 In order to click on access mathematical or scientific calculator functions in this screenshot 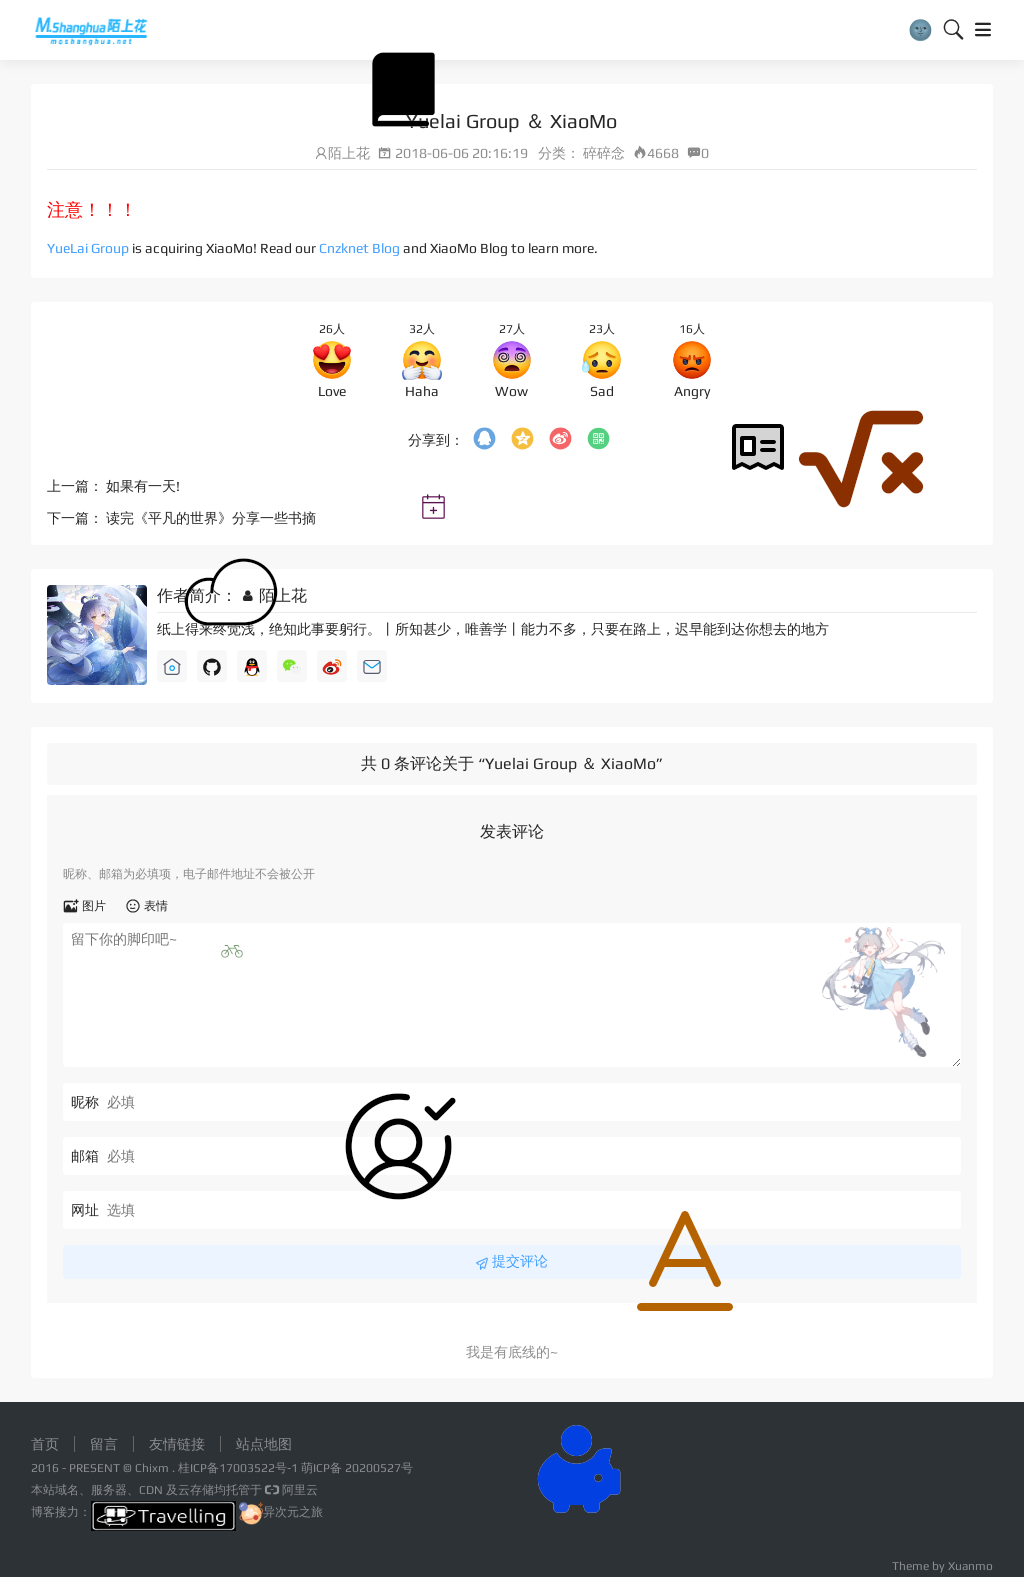, I will do `click(861, 459)`.